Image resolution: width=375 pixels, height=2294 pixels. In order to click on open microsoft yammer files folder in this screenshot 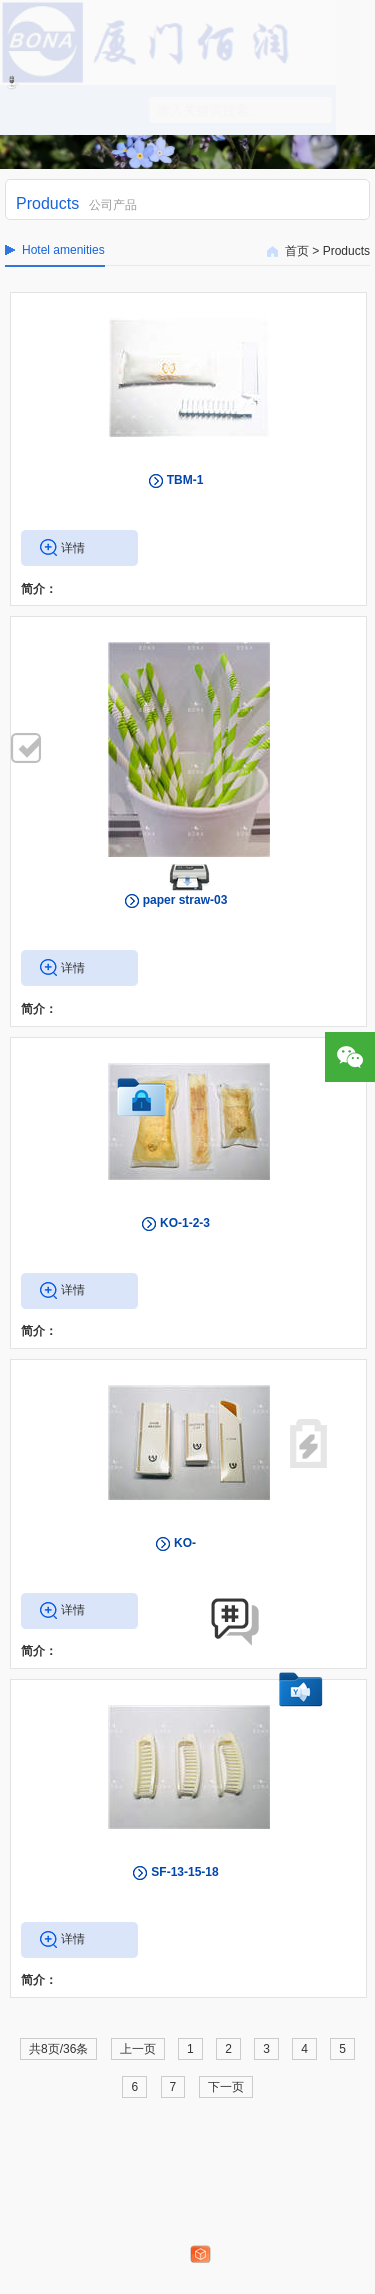, I will do `click(300, 1690)`.